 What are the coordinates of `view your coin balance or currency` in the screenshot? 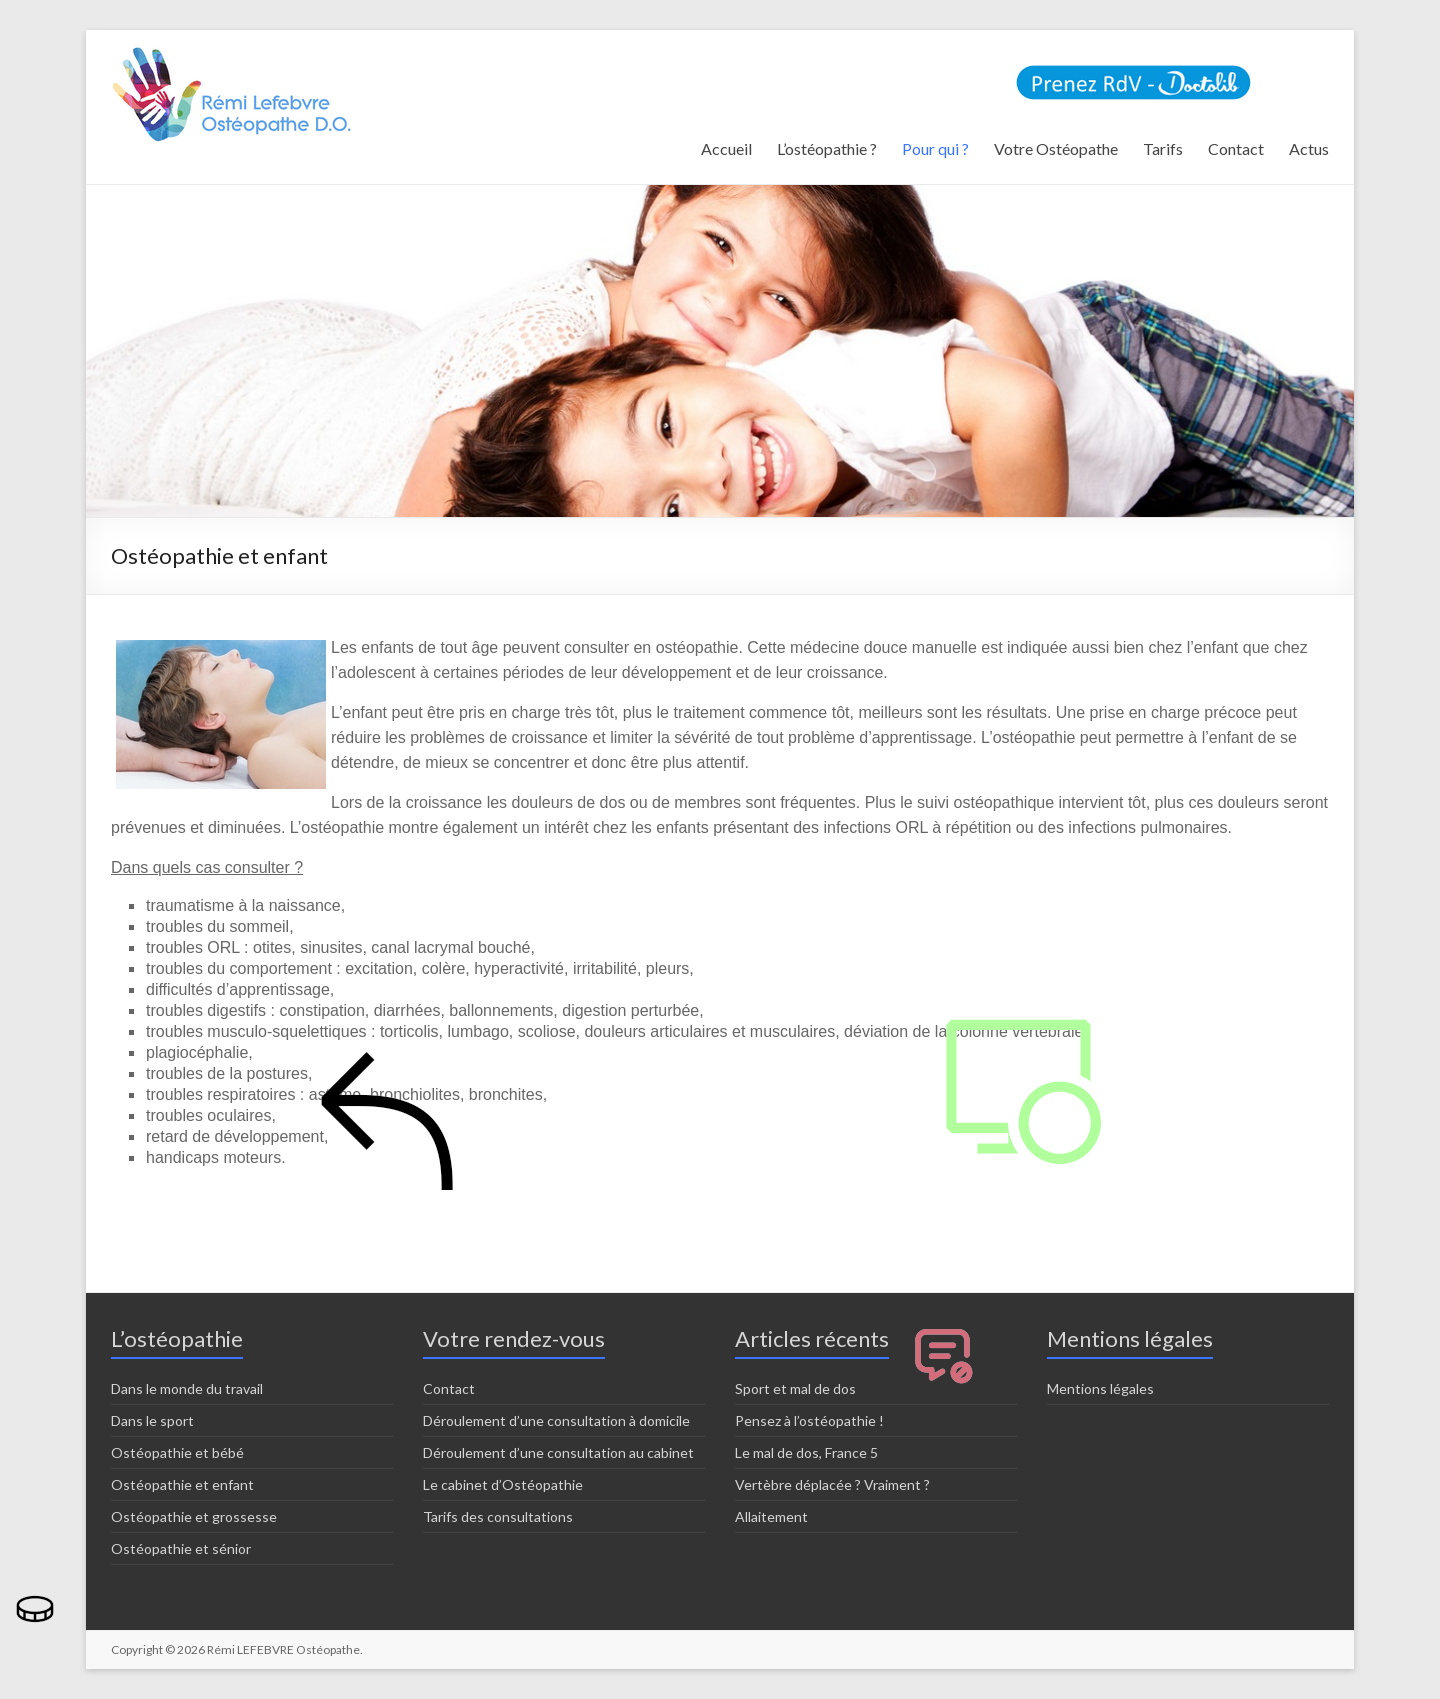 It's located at (35, 1609).